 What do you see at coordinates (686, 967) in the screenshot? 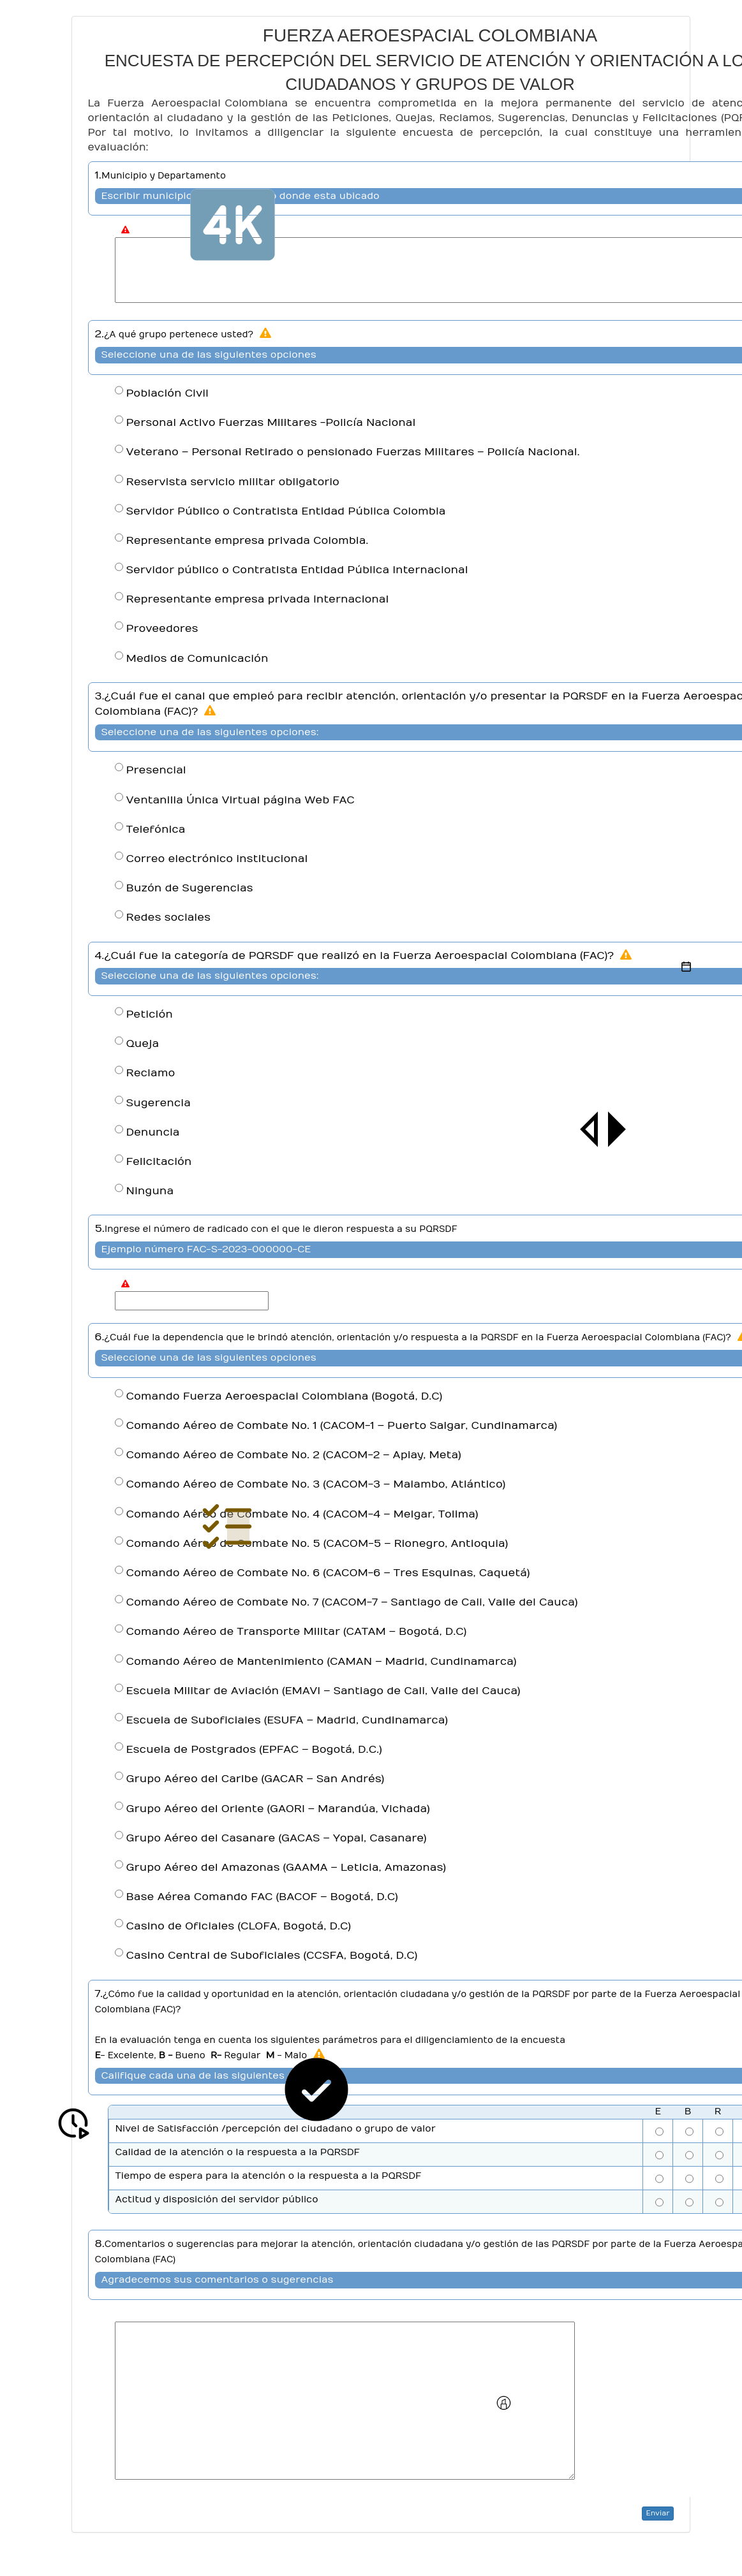
I see `open calendar view` at bounding box center [686, 967].